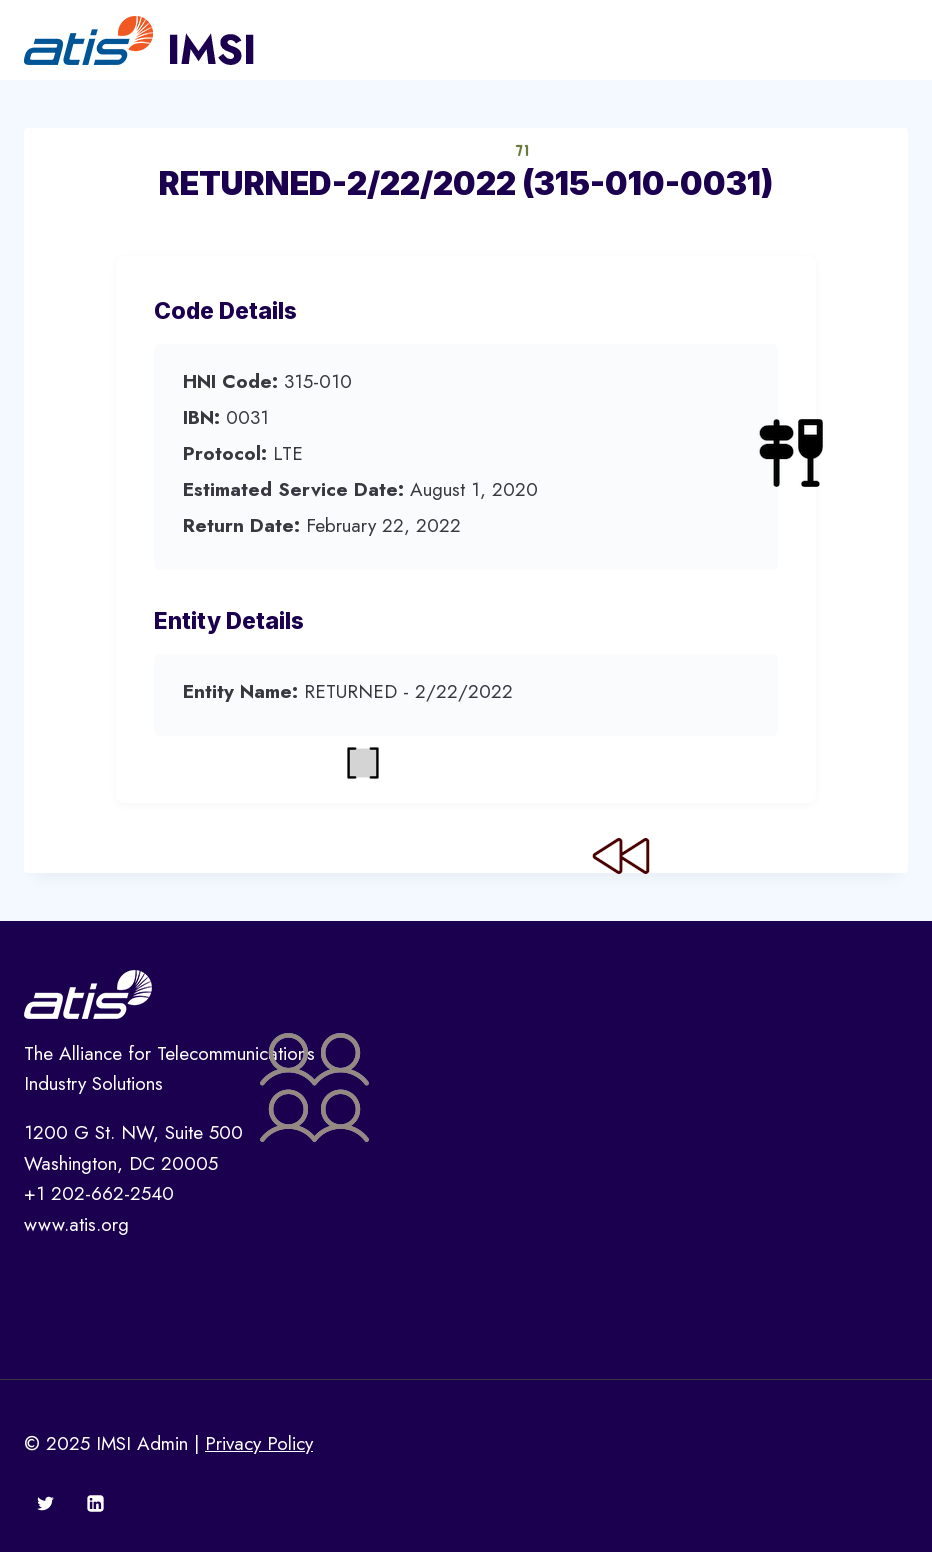  I want to click on indicates item number 71 in a list or sequence, so click(522, 150).